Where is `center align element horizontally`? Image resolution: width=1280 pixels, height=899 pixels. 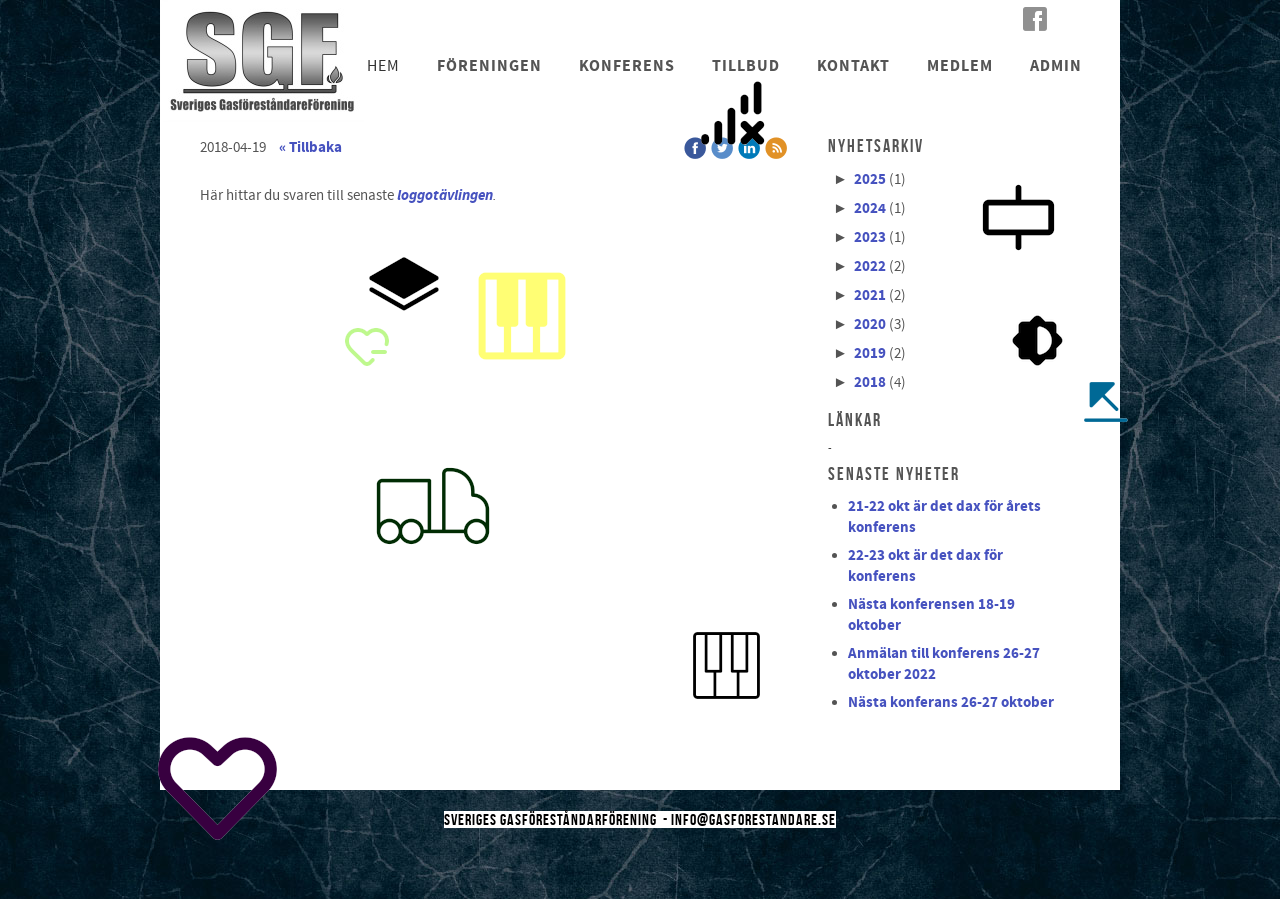 center align element horizontally is located at coordinates (1018, 217).